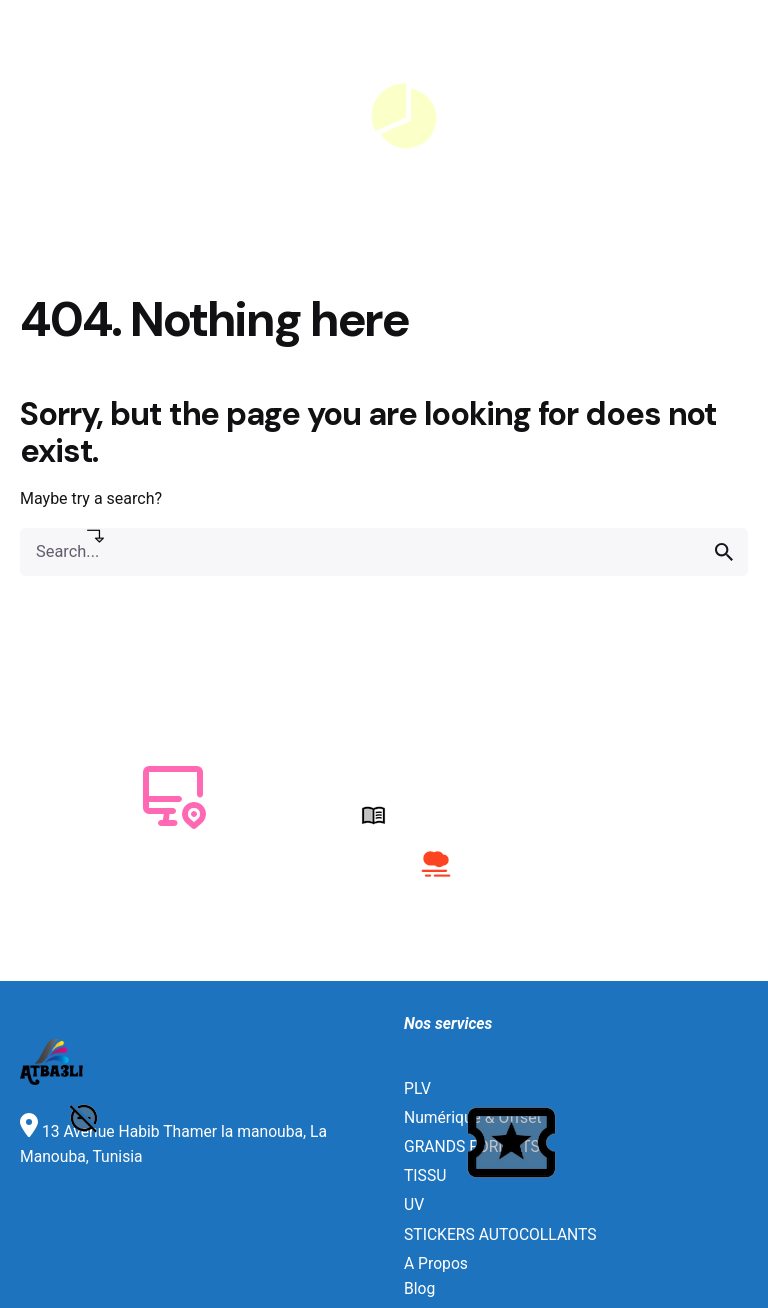 This screenshot has height=1308, width=768. Describe the element at coordinates (173, 796) in the screenshot. I see `view device location on map` at that location.